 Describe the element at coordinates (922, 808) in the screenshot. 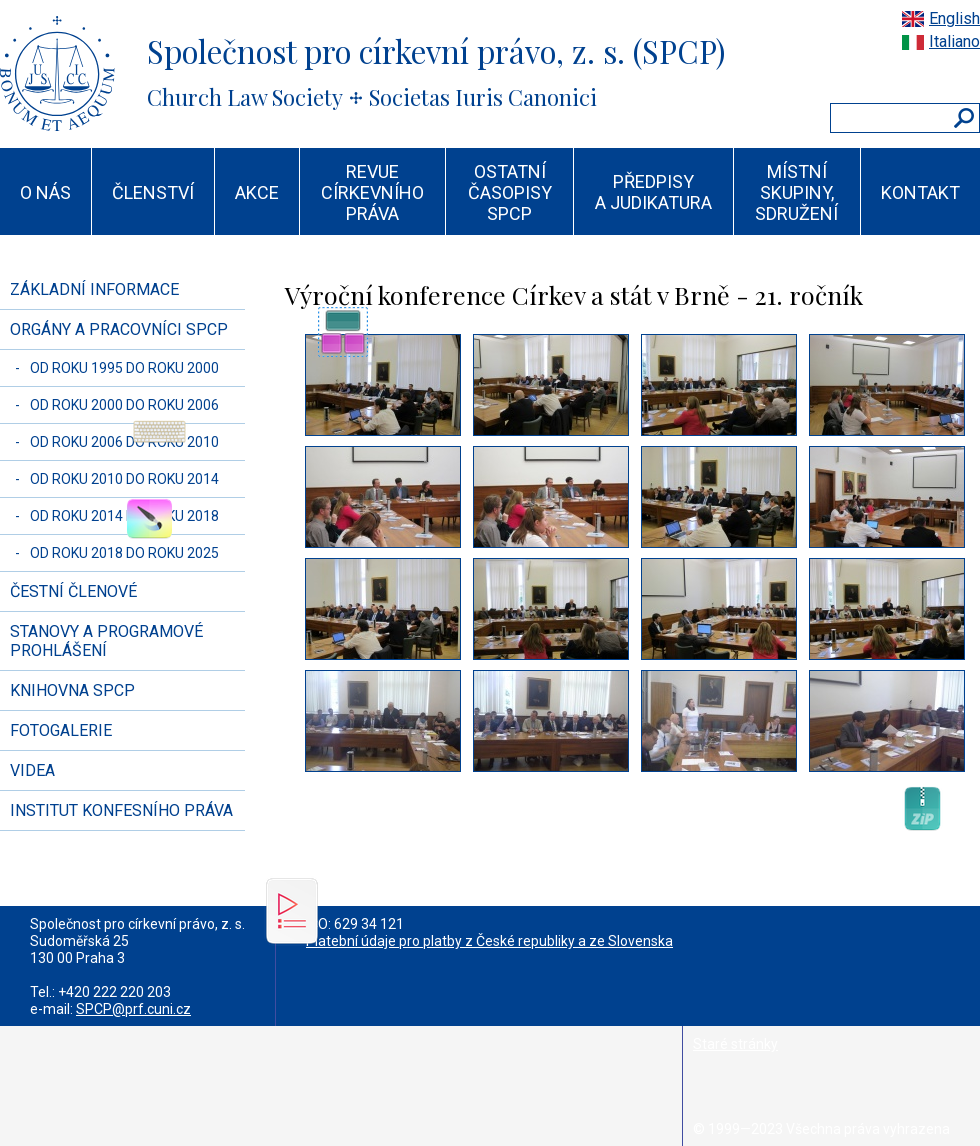

I see `compressed zip file` at that location.